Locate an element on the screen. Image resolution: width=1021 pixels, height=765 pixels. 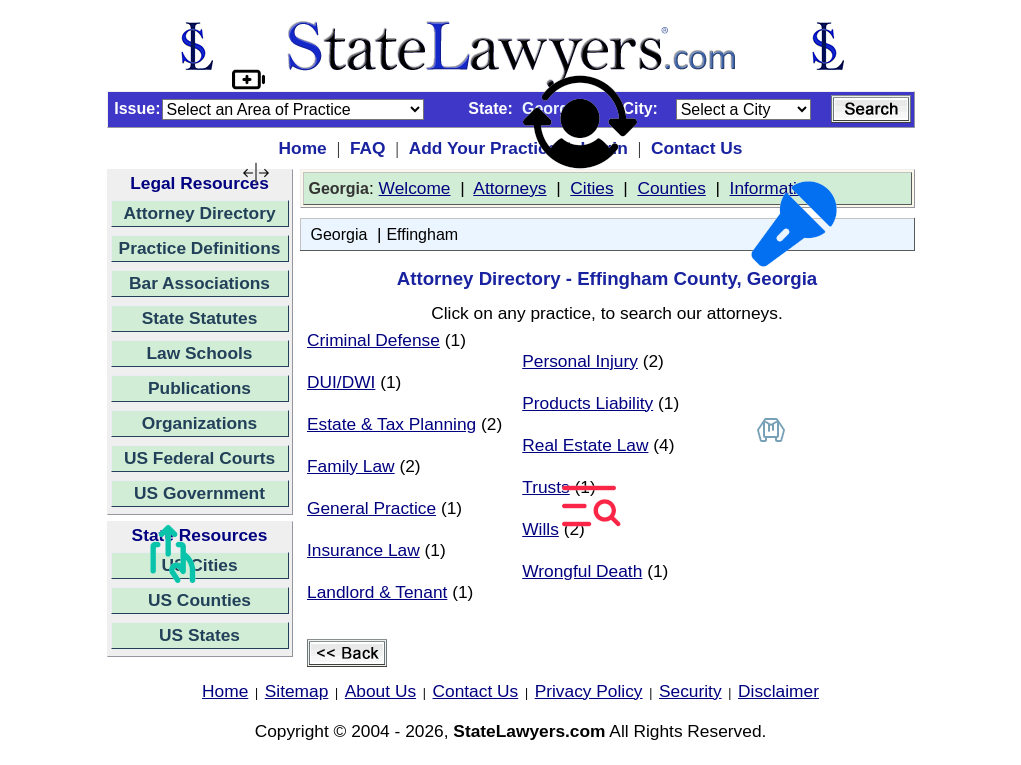
add or extend battery life is located at coordinates (248, 79).